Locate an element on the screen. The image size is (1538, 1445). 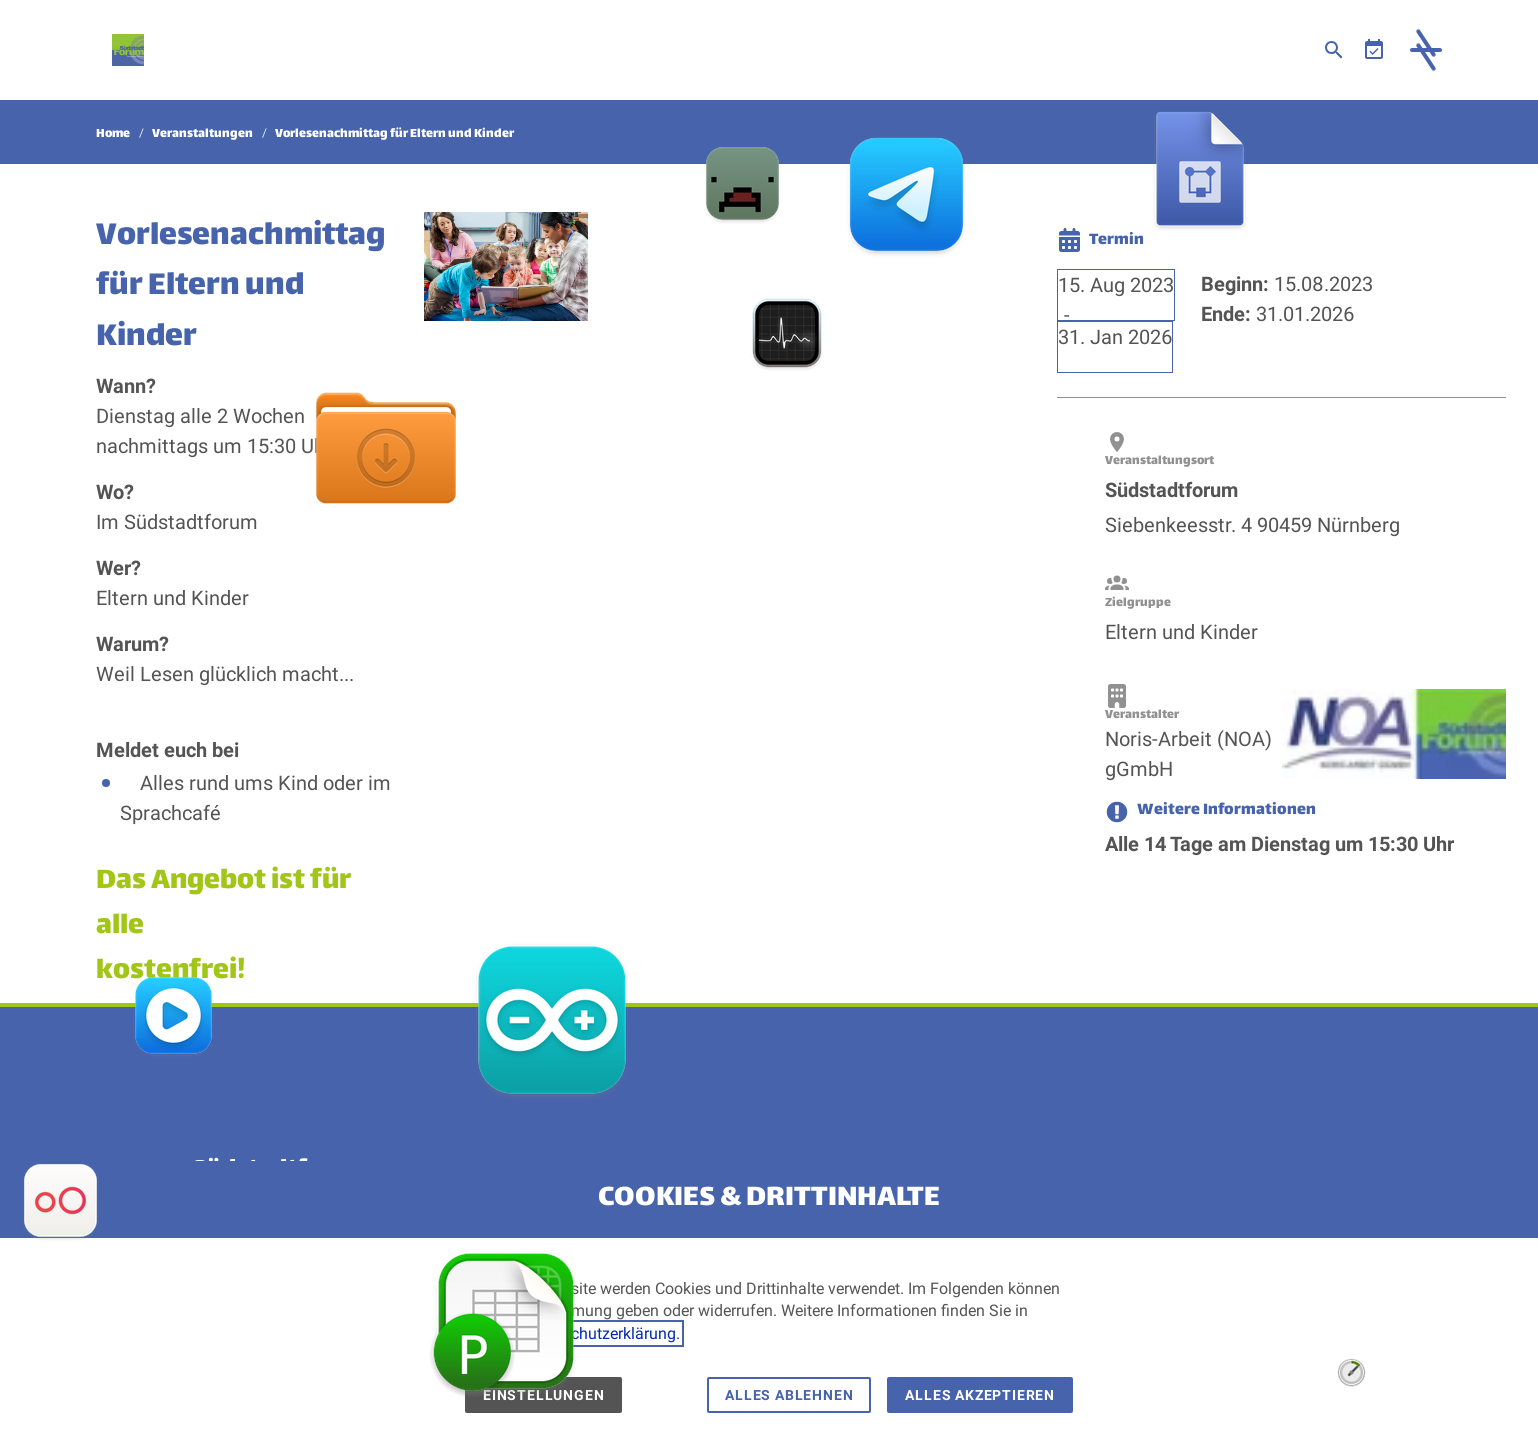
open Telegram messaging app is located at coordinates (906, 194).